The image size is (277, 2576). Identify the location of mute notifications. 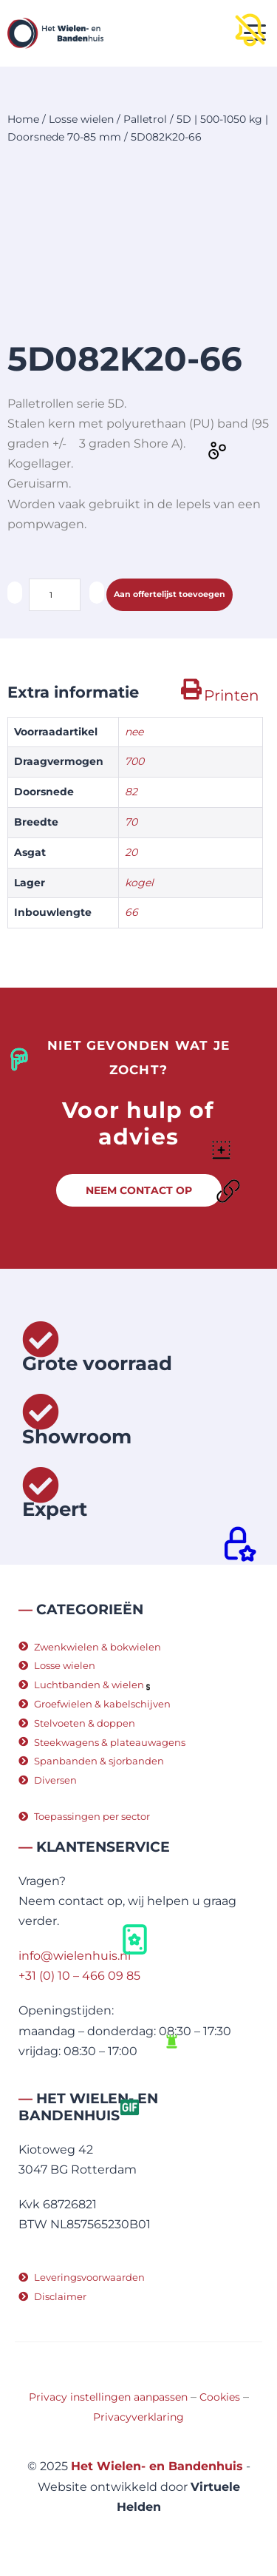
(250, 30).